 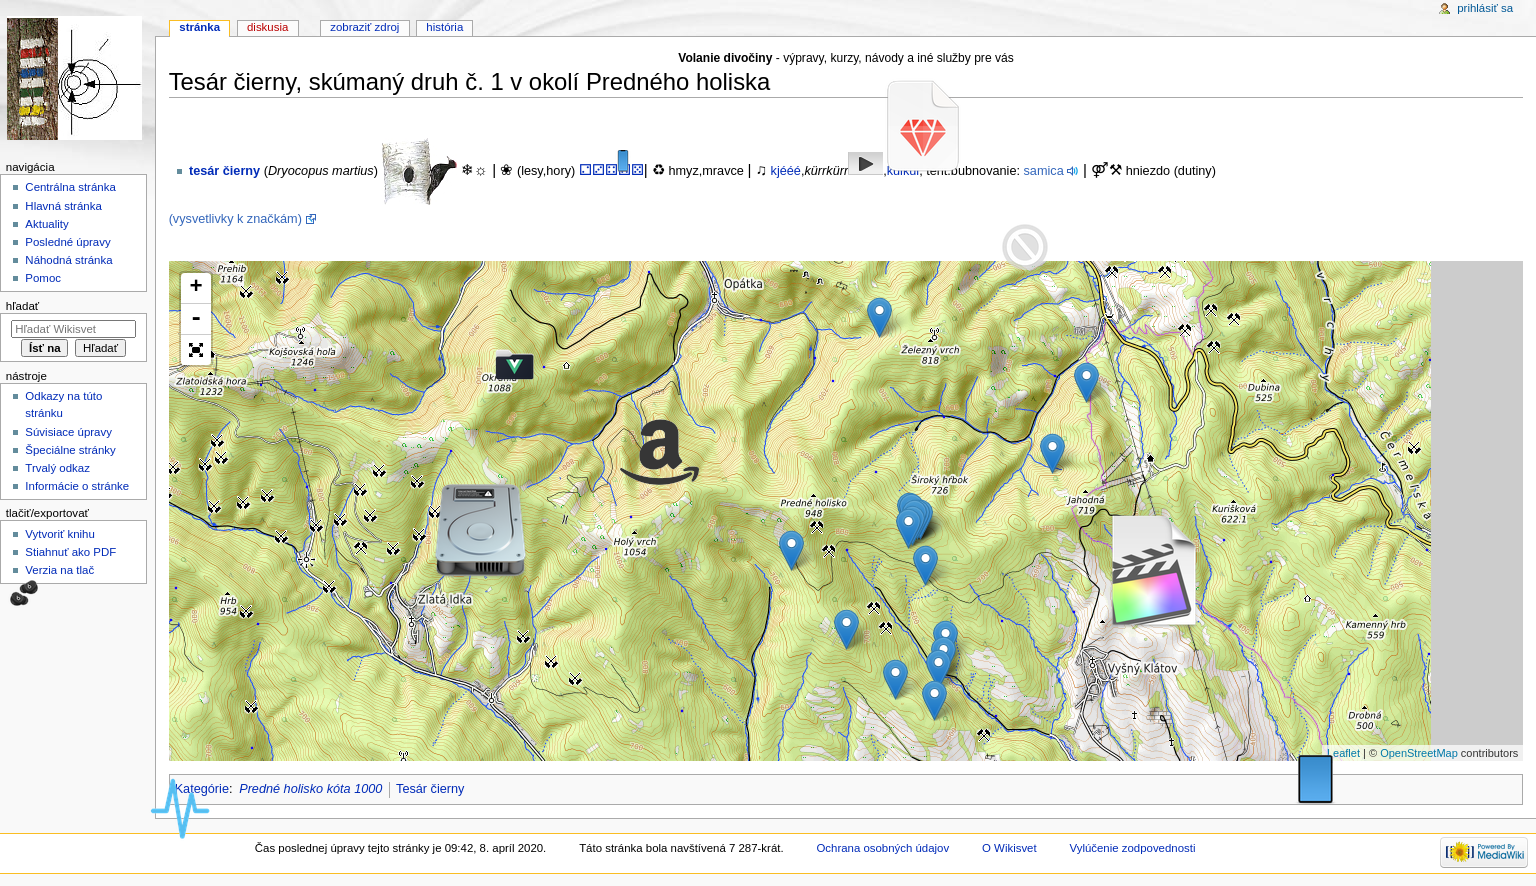 I want to click on indicates a connected iPhone 12 Pro Max device, so click(x=623, y=161).